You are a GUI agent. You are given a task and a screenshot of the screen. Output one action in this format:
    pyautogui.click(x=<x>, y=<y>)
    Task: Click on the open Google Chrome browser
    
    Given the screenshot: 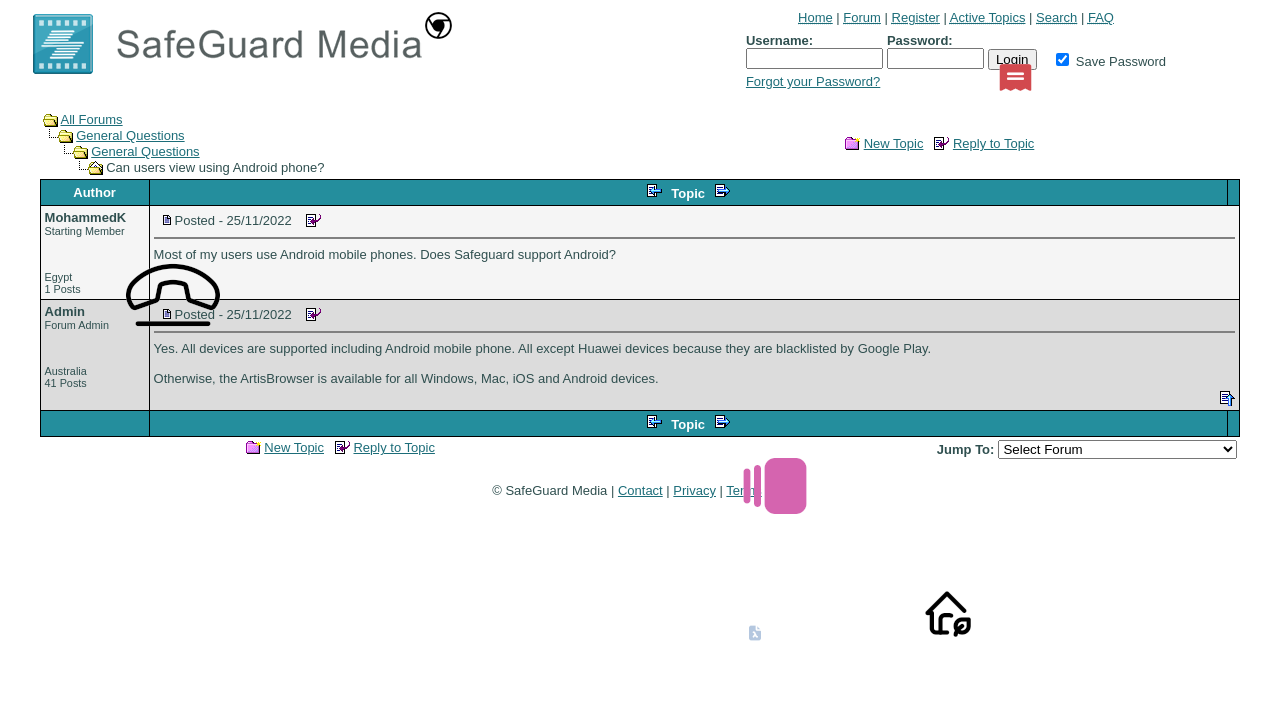 What is the action you would take?
    pyautogui.click(x=438, y=25)
    